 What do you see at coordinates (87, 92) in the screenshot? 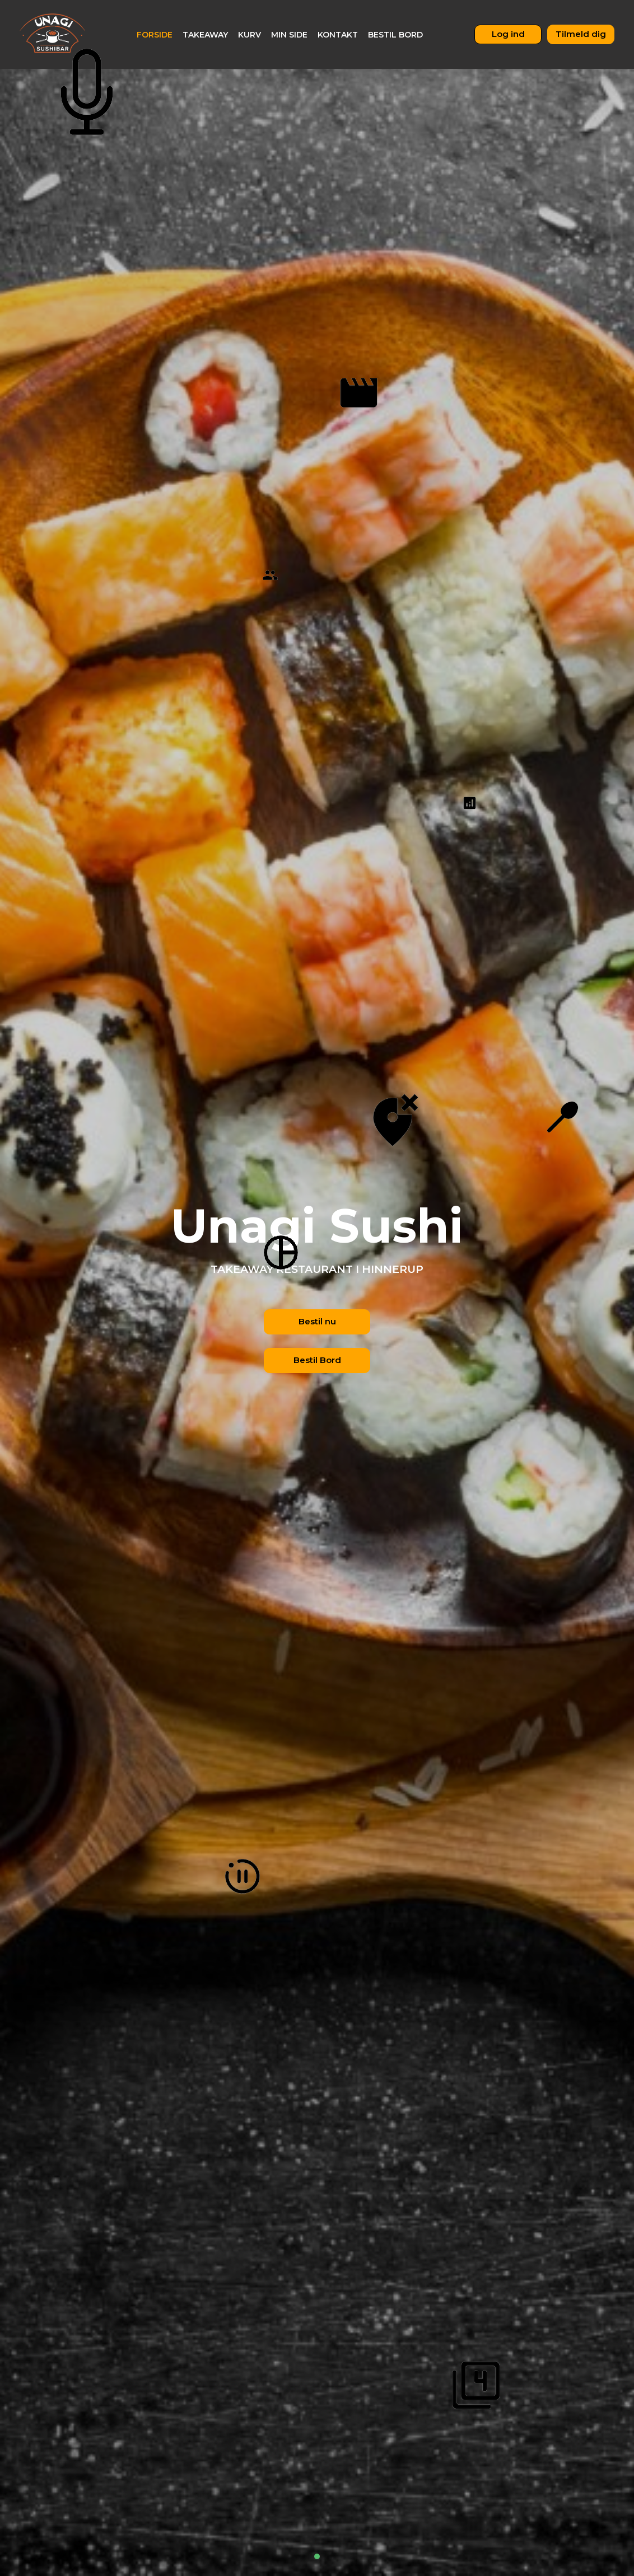
I see `tap to record audio or voice message` at bounding box center [87, 92].